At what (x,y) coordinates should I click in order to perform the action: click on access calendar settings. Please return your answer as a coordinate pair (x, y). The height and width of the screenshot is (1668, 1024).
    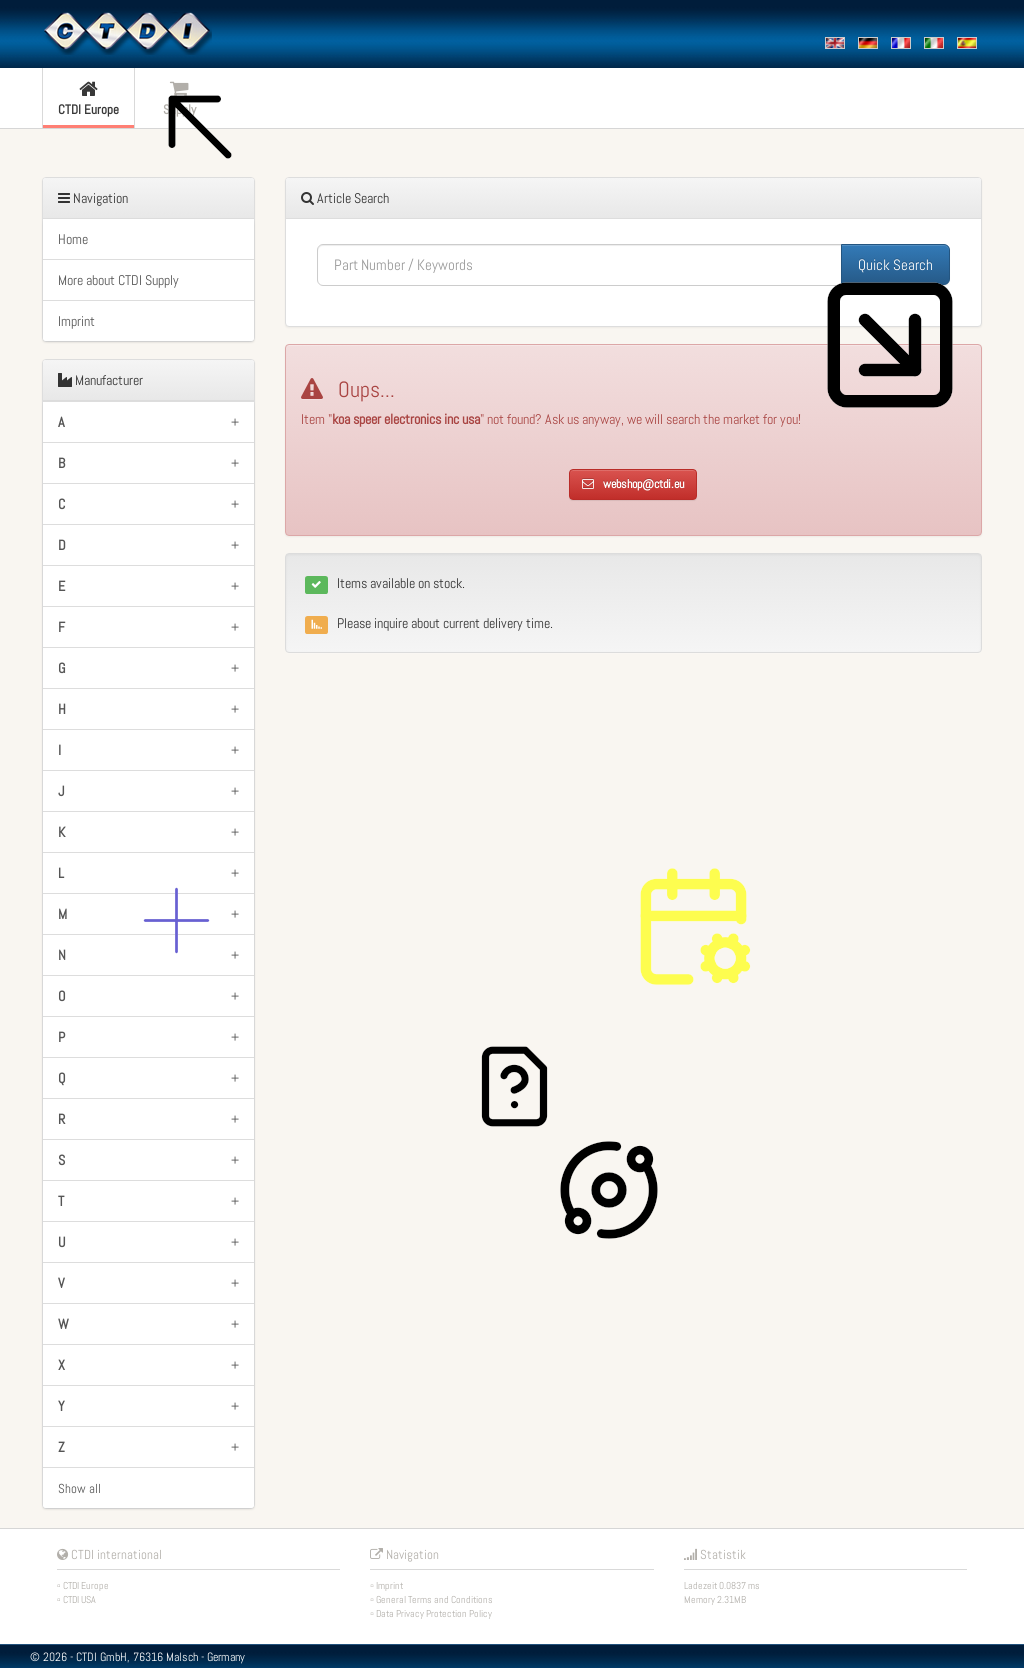
    Looking at the image, I should click on (693, 926).